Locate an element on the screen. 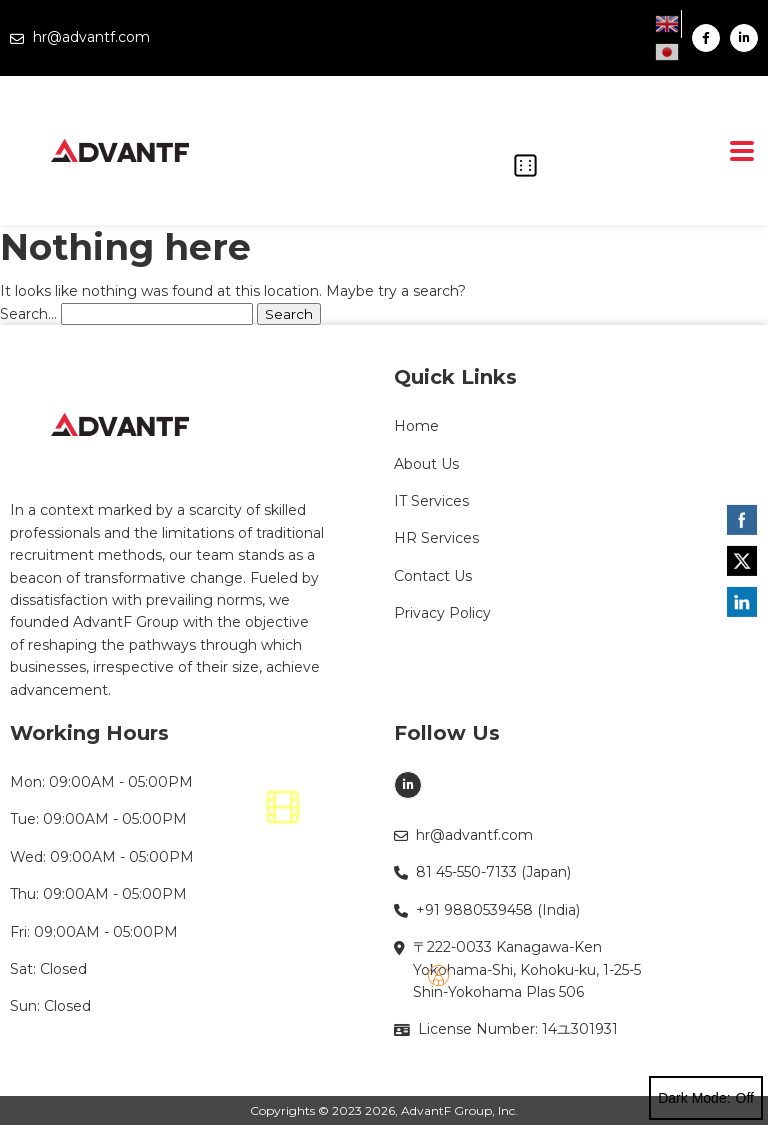 The width and height of the screenshot is (768, 1125). access video or movie content is located at coordinates (283, 807).